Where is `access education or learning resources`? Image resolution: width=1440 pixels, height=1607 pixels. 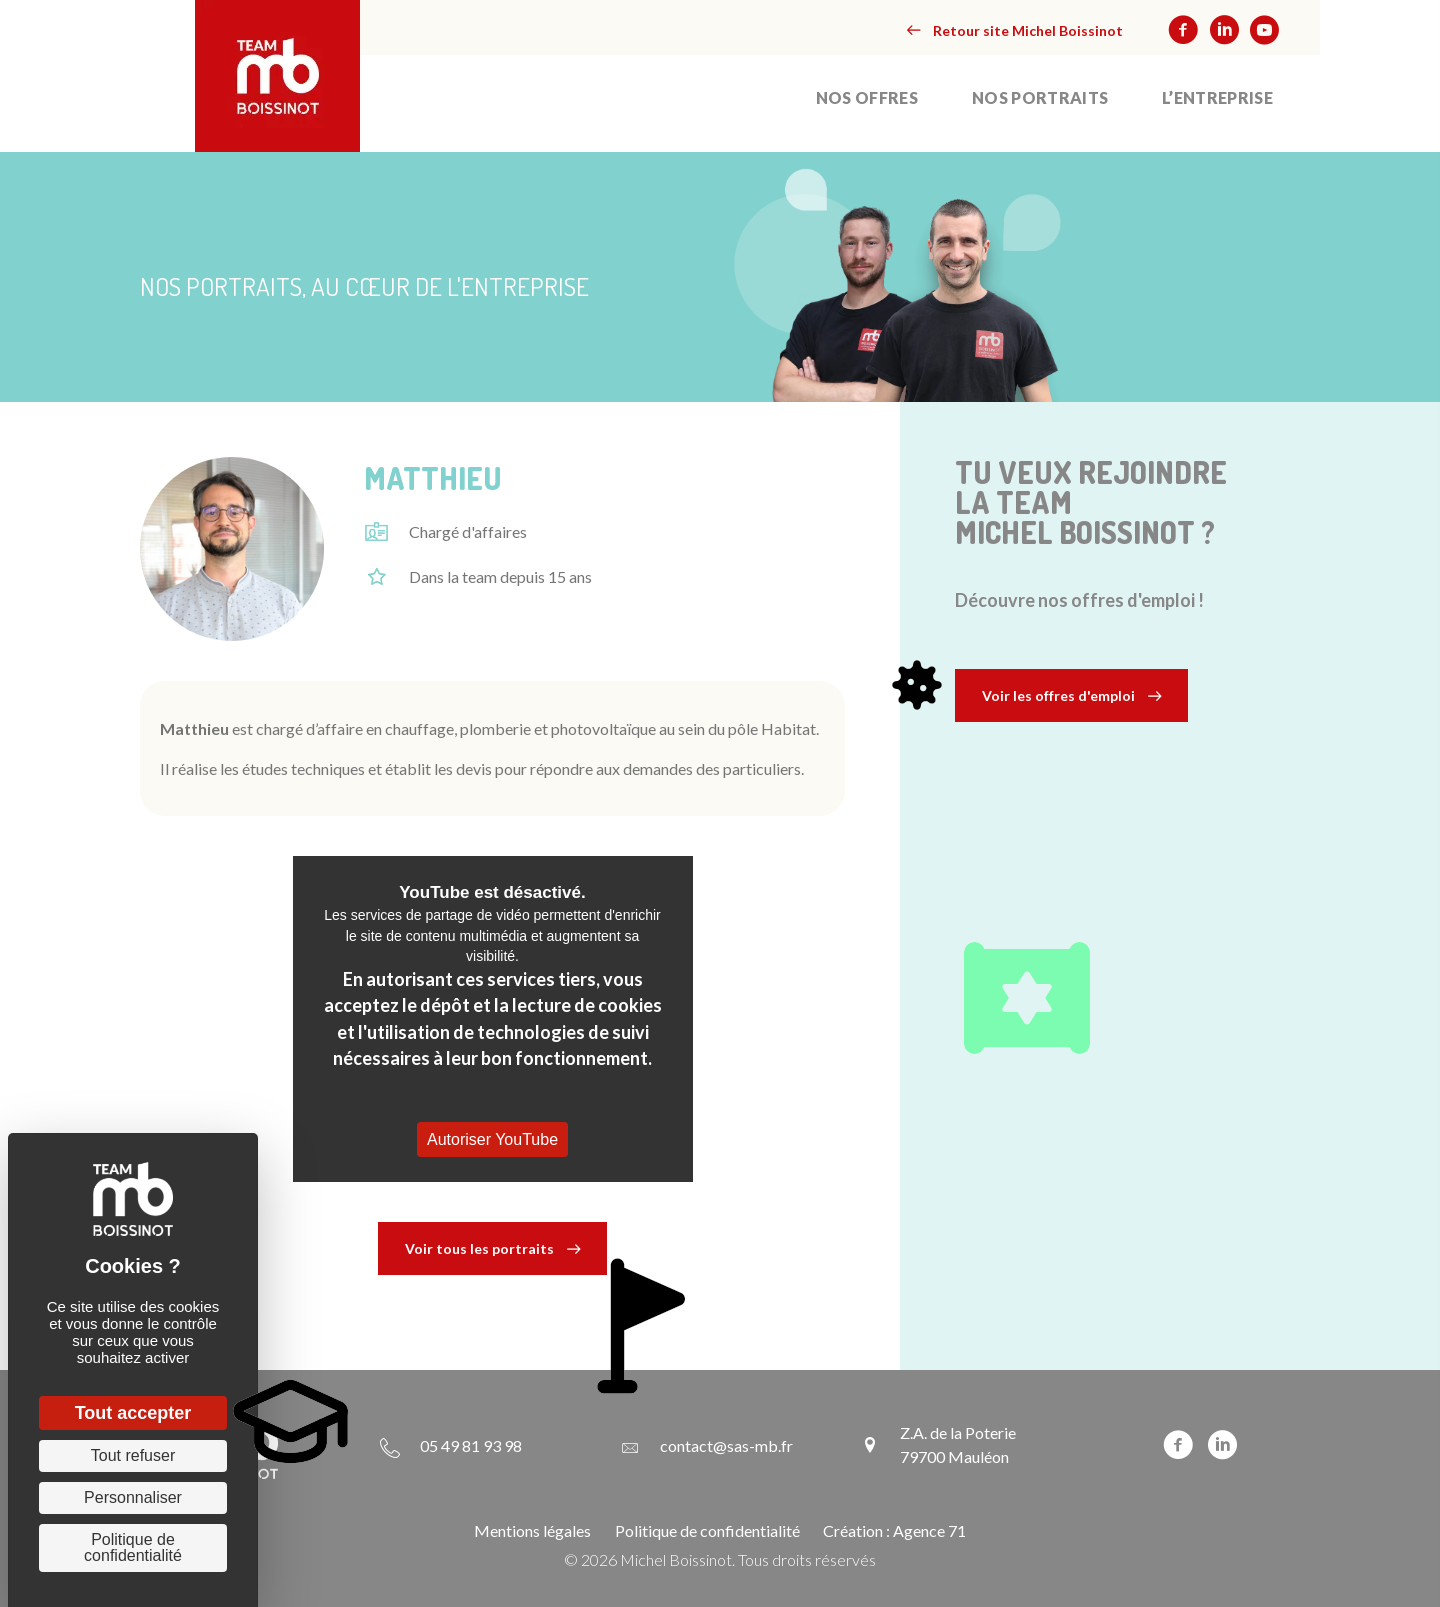
access education or learning resources is located at coordinates (290, 1421).